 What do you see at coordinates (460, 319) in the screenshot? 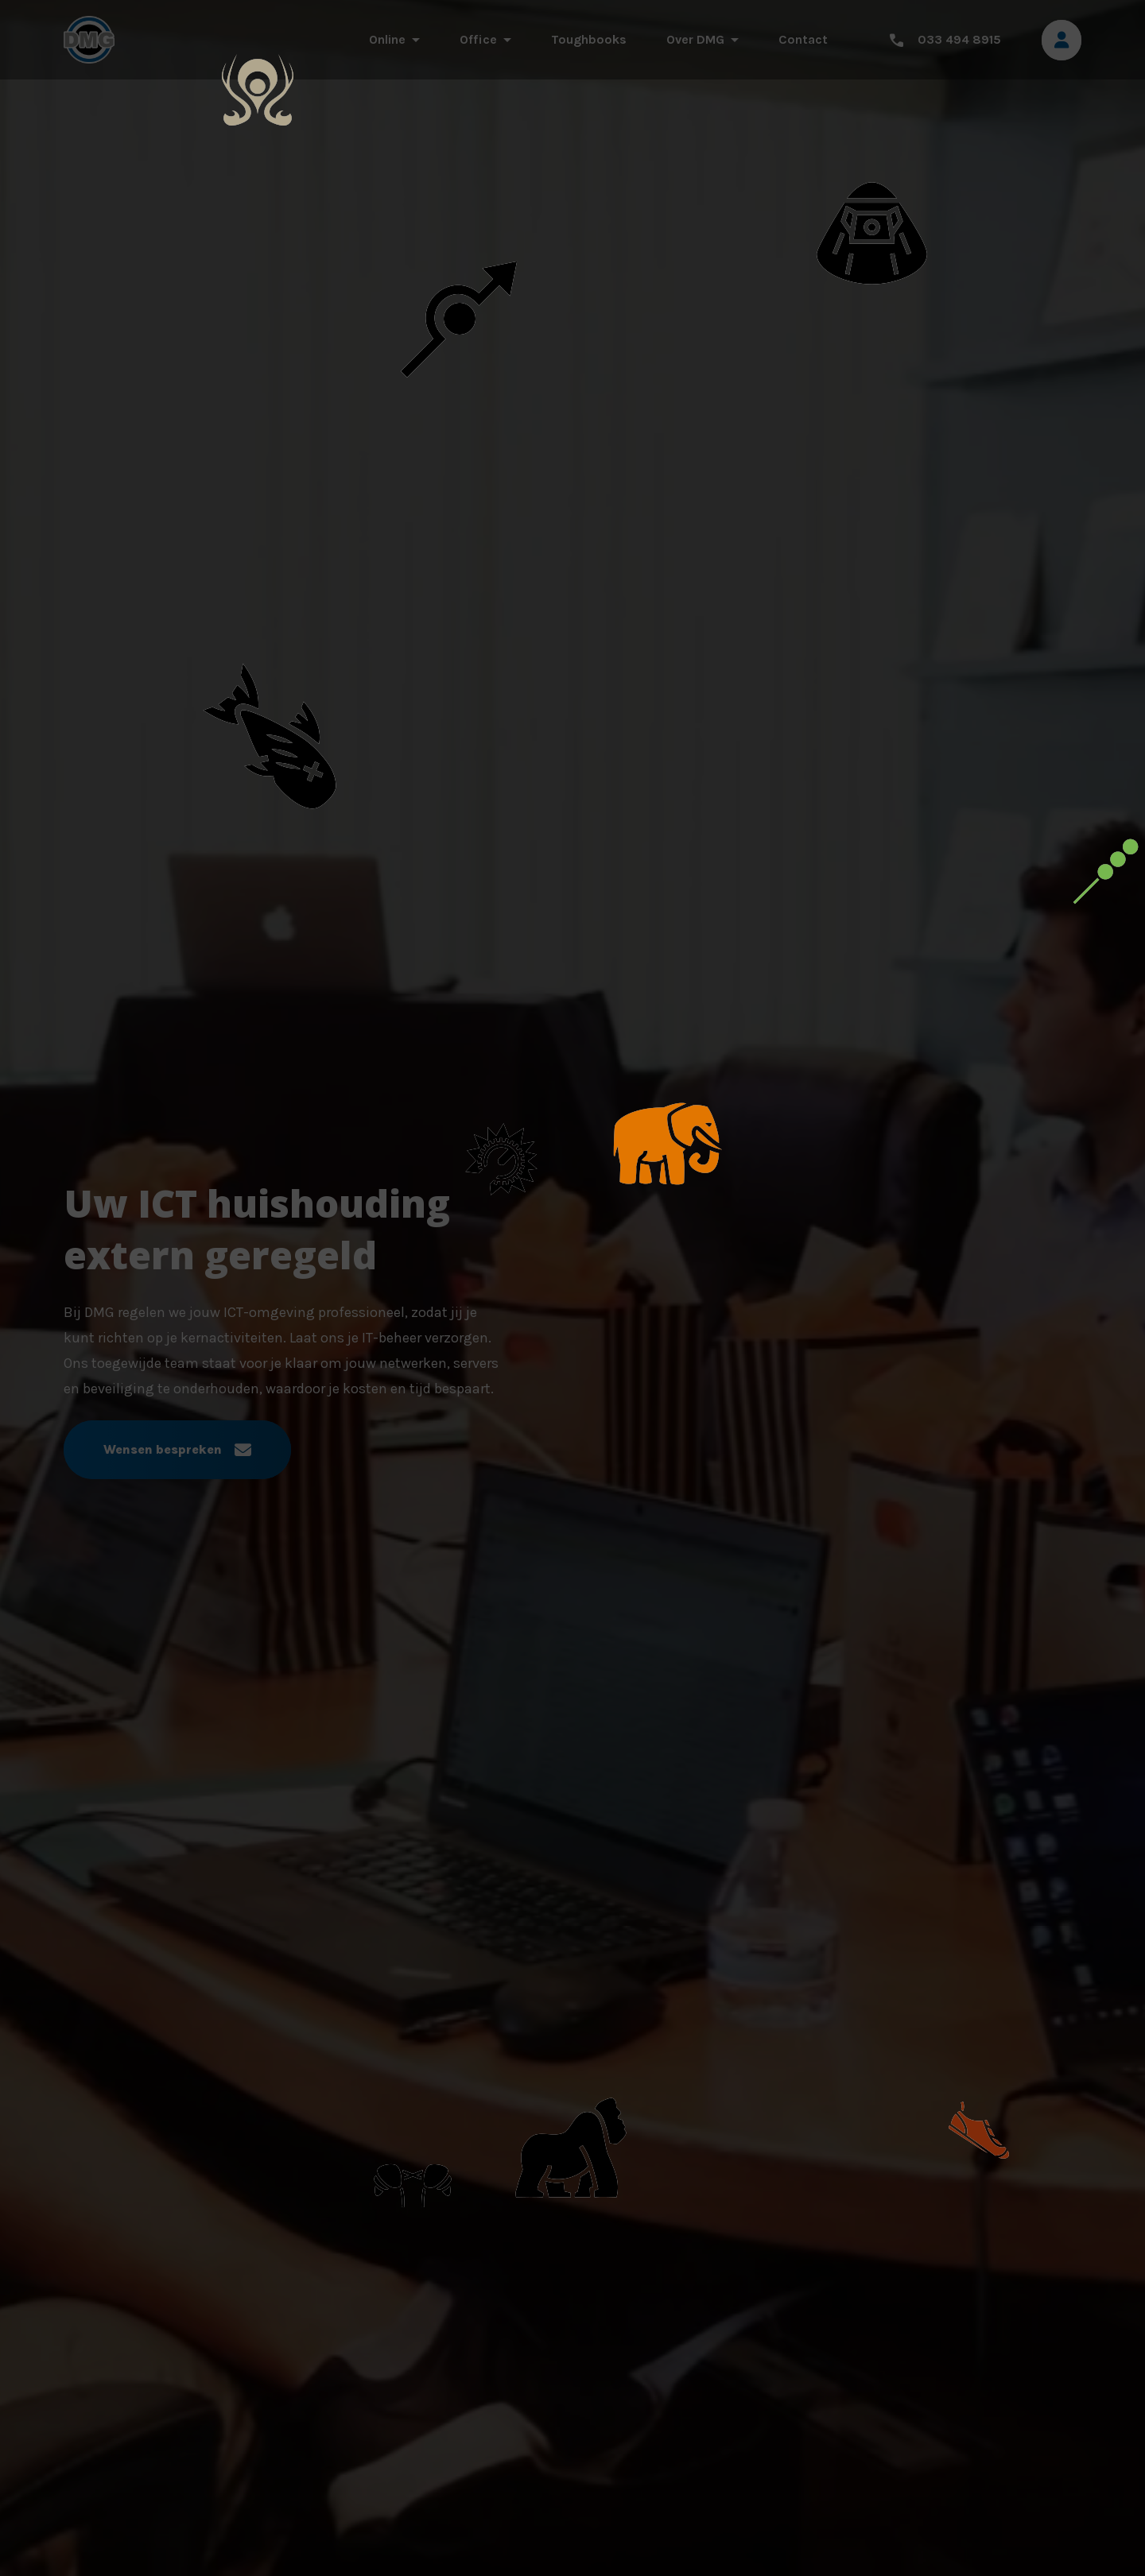
I see `indicates an alternate route or detour ahead` at bounding box center [460, 319].